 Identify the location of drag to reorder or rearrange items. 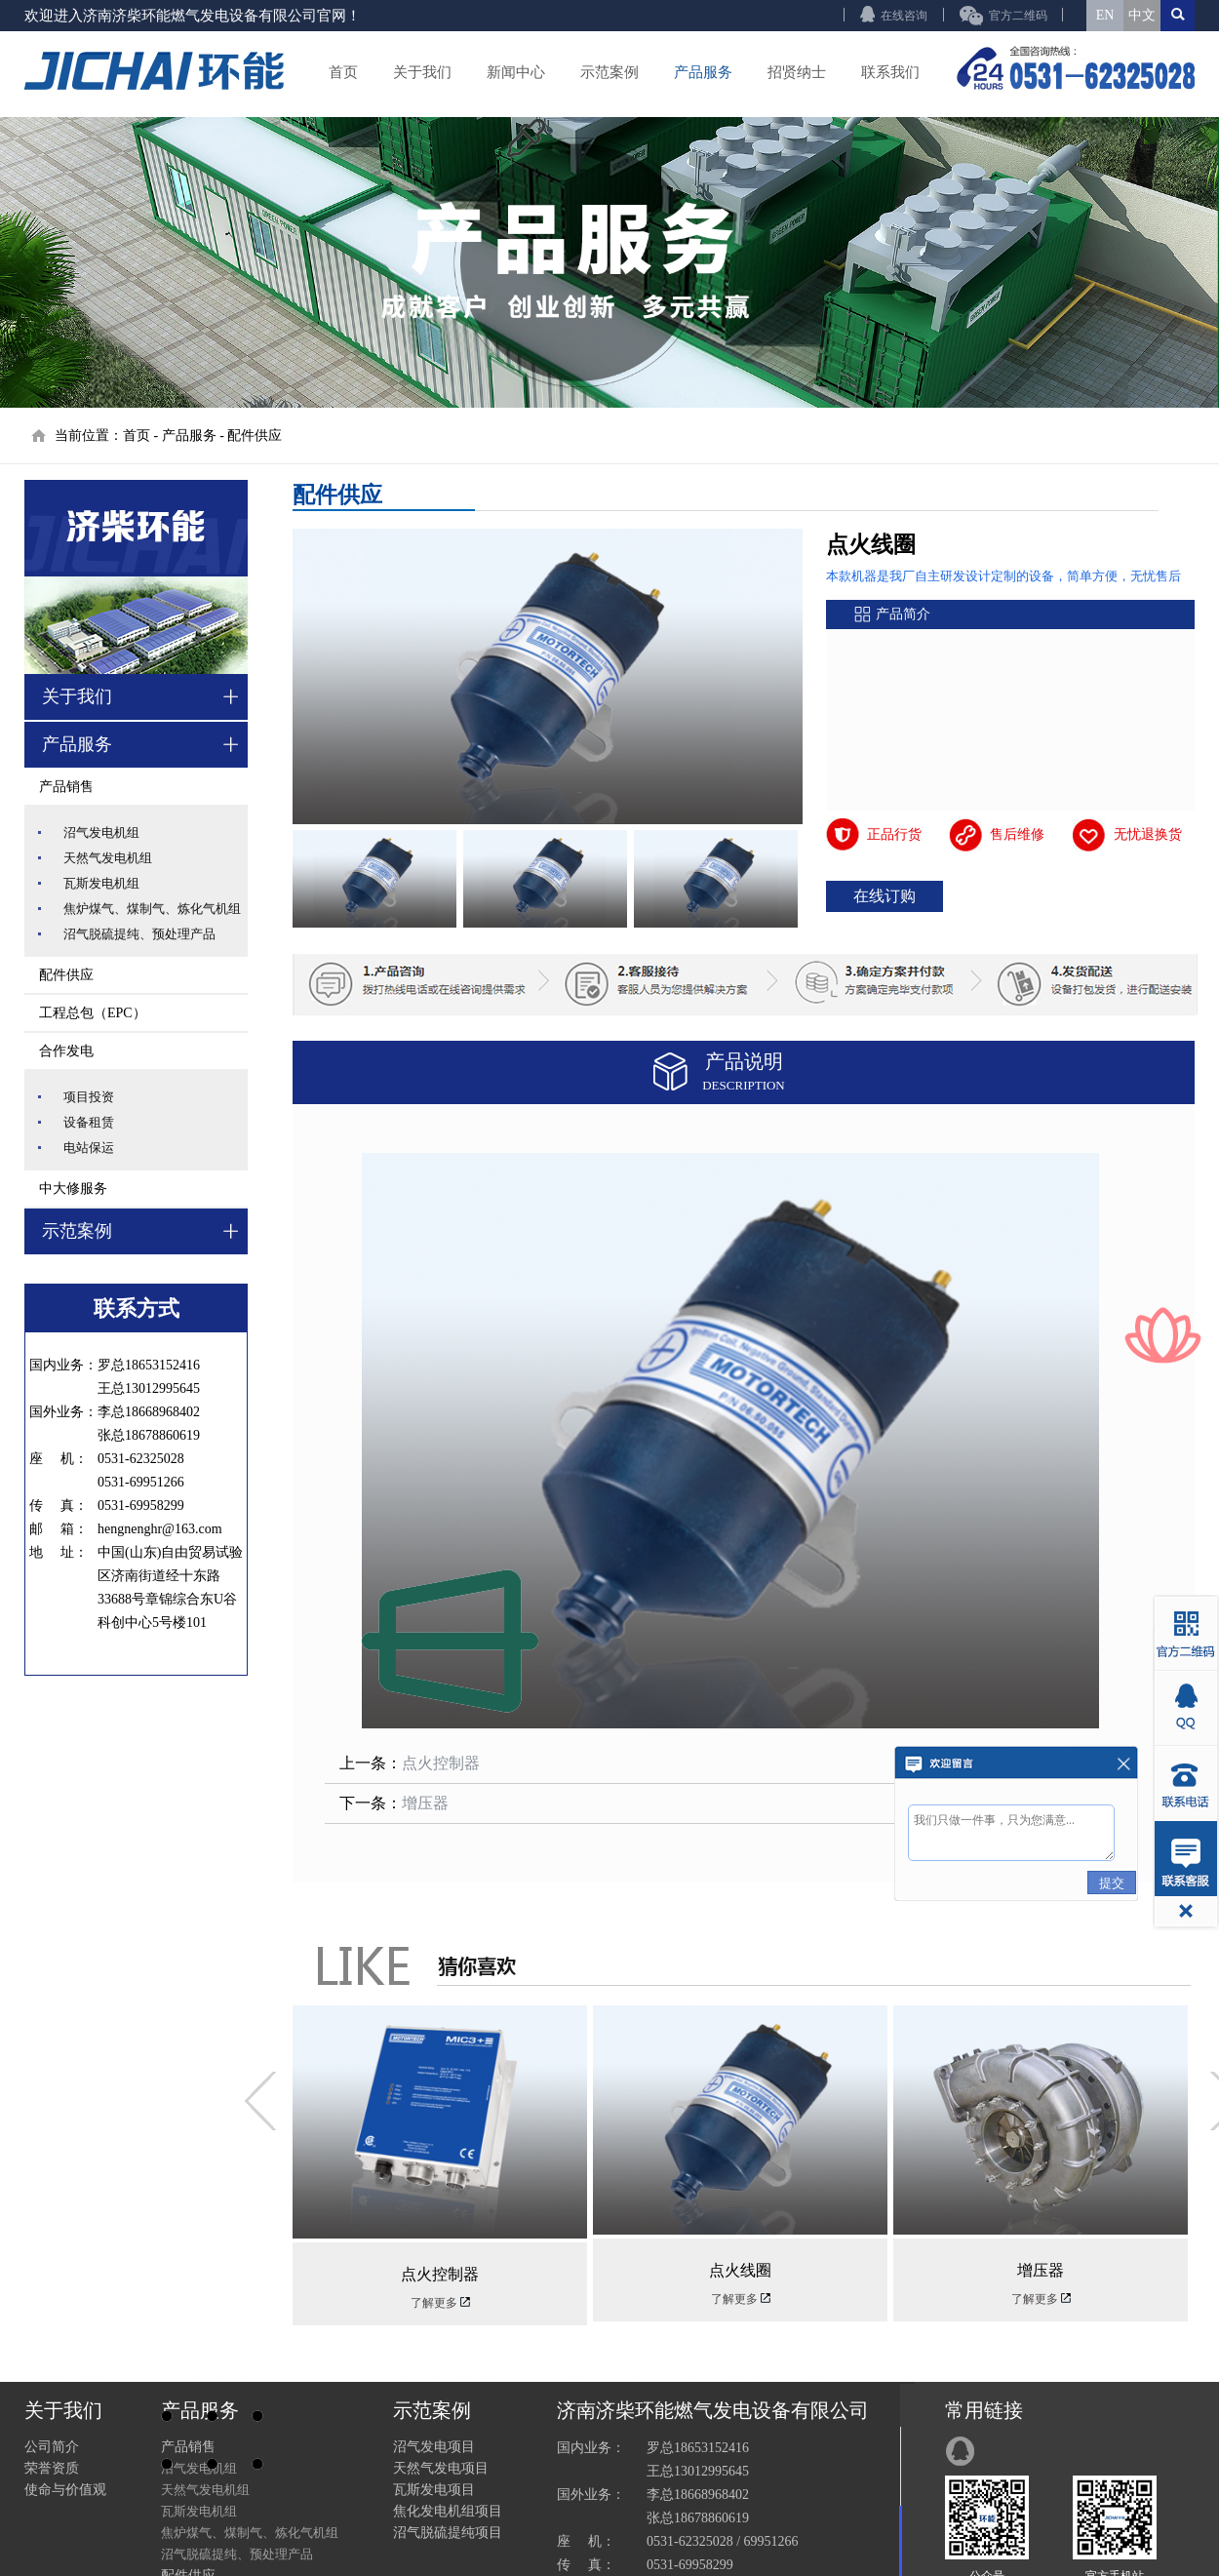
(212, 2439).